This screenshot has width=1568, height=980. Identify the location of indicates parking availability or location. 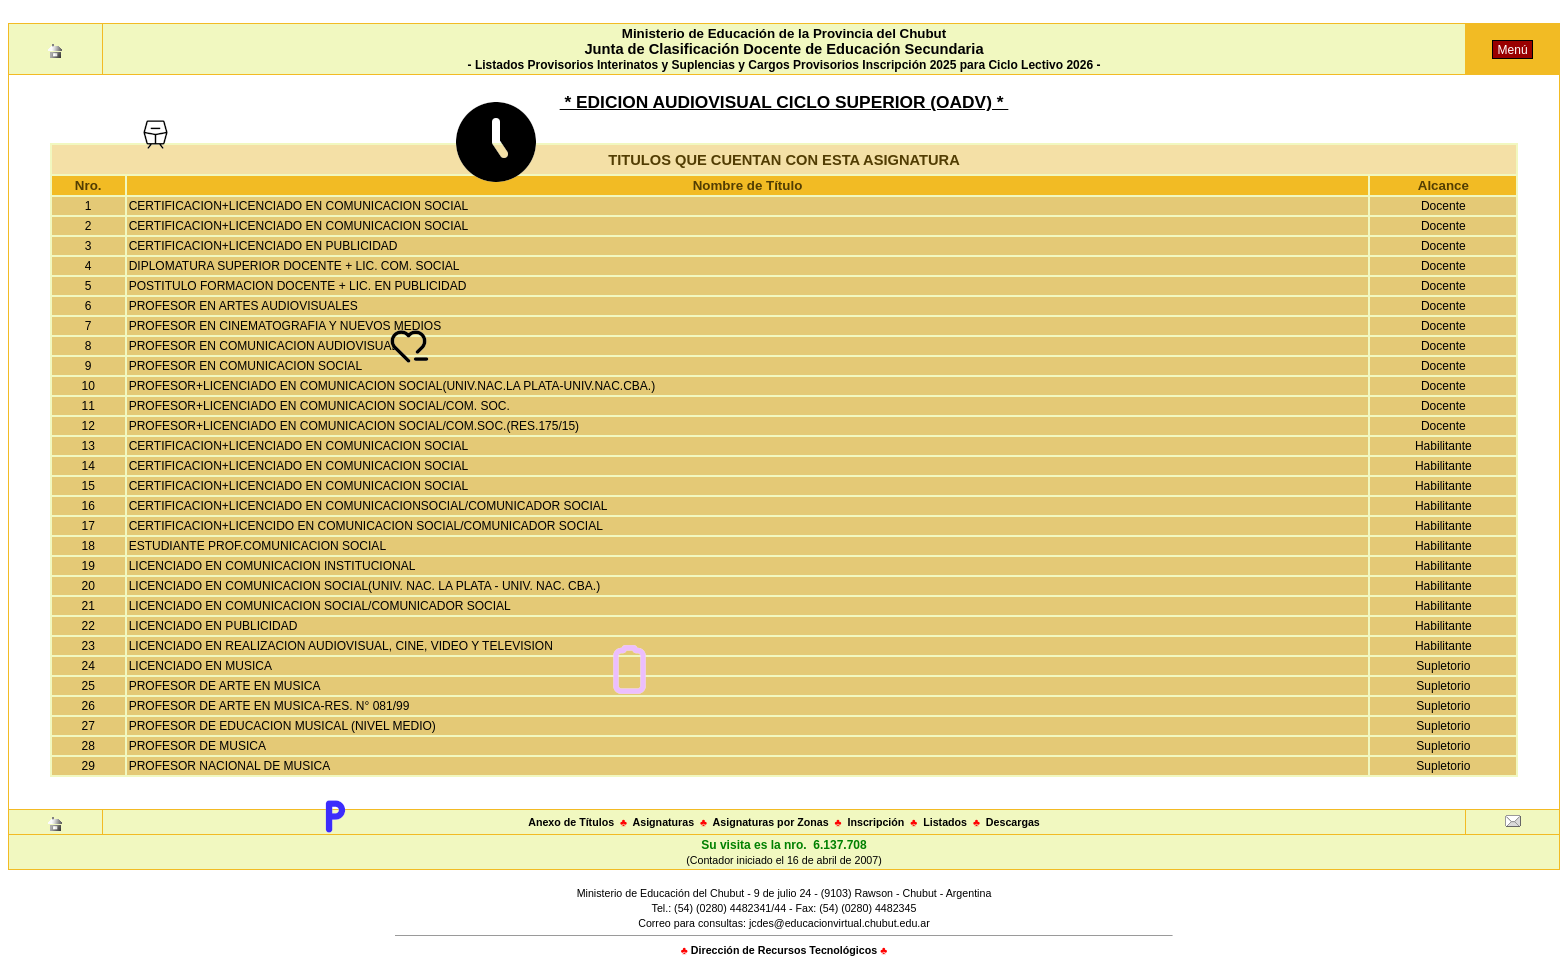
(335, 816).